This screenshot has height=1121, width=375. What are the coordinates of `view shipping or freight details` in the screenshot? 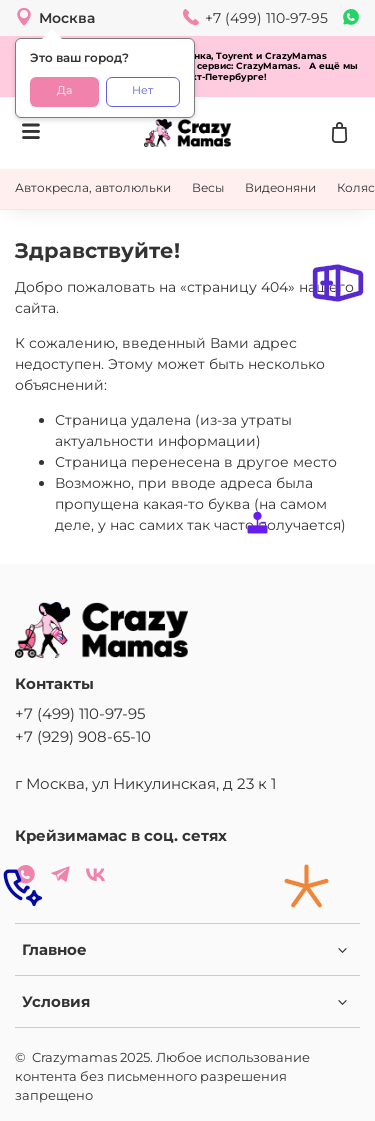 It's located at (338, 283).